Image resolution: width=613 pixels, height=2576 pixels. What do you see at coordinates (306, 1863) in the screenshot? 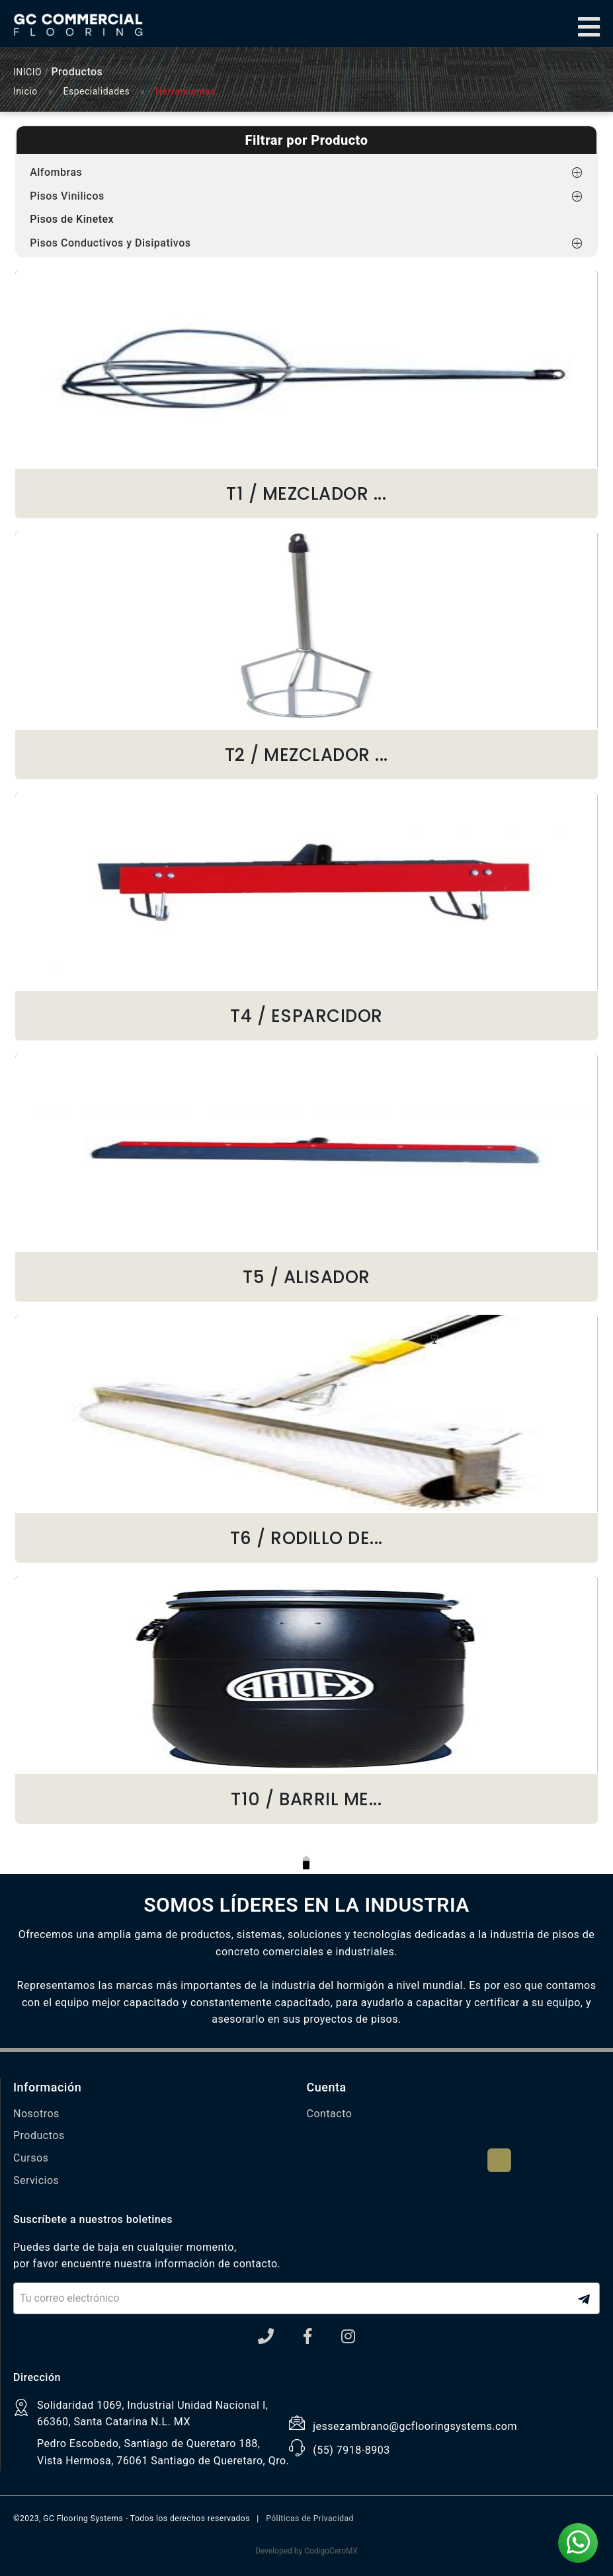
I see `indicates battery level at approximately 80%` at bounding box center [306, 1863].